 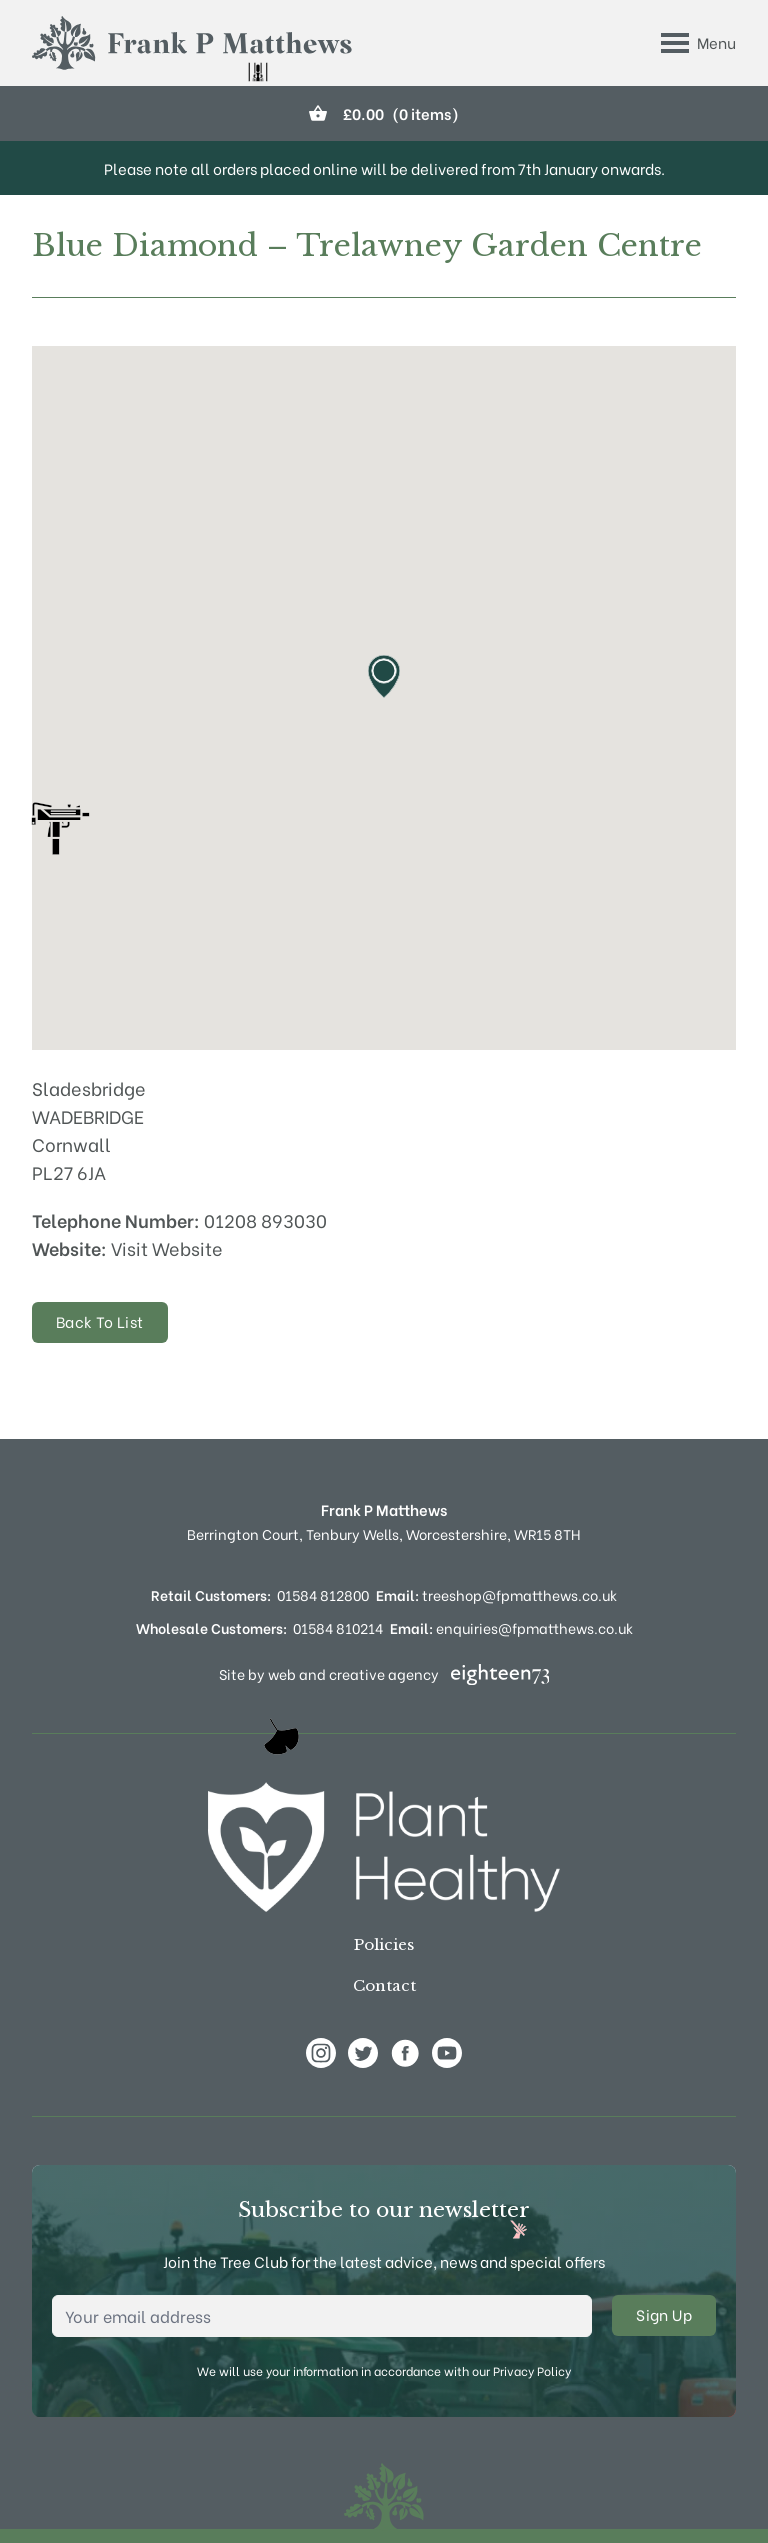 I want to click on nature or botanical category indicator, so click(x=281, y=1736).